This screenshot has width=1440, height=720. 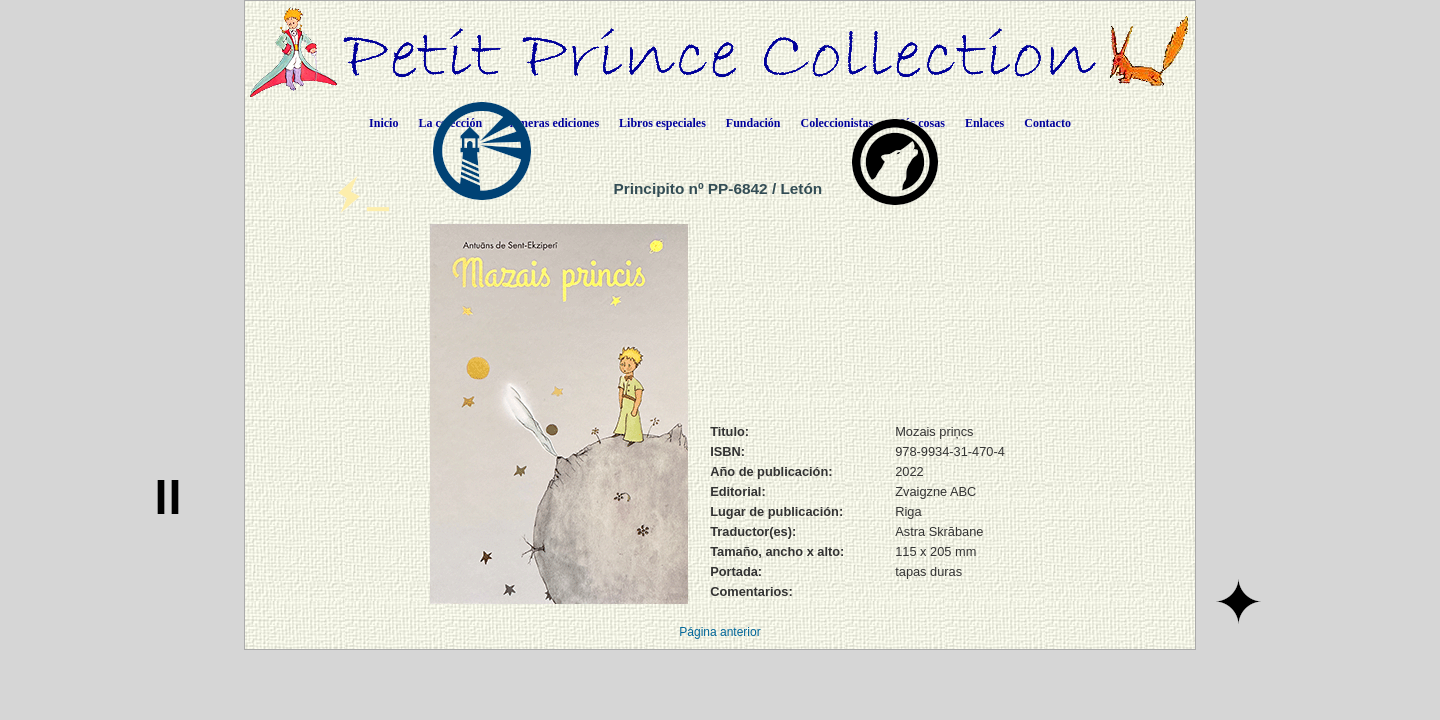 I want to click on open the ElevenLabs app, so click(x=168, y=497).